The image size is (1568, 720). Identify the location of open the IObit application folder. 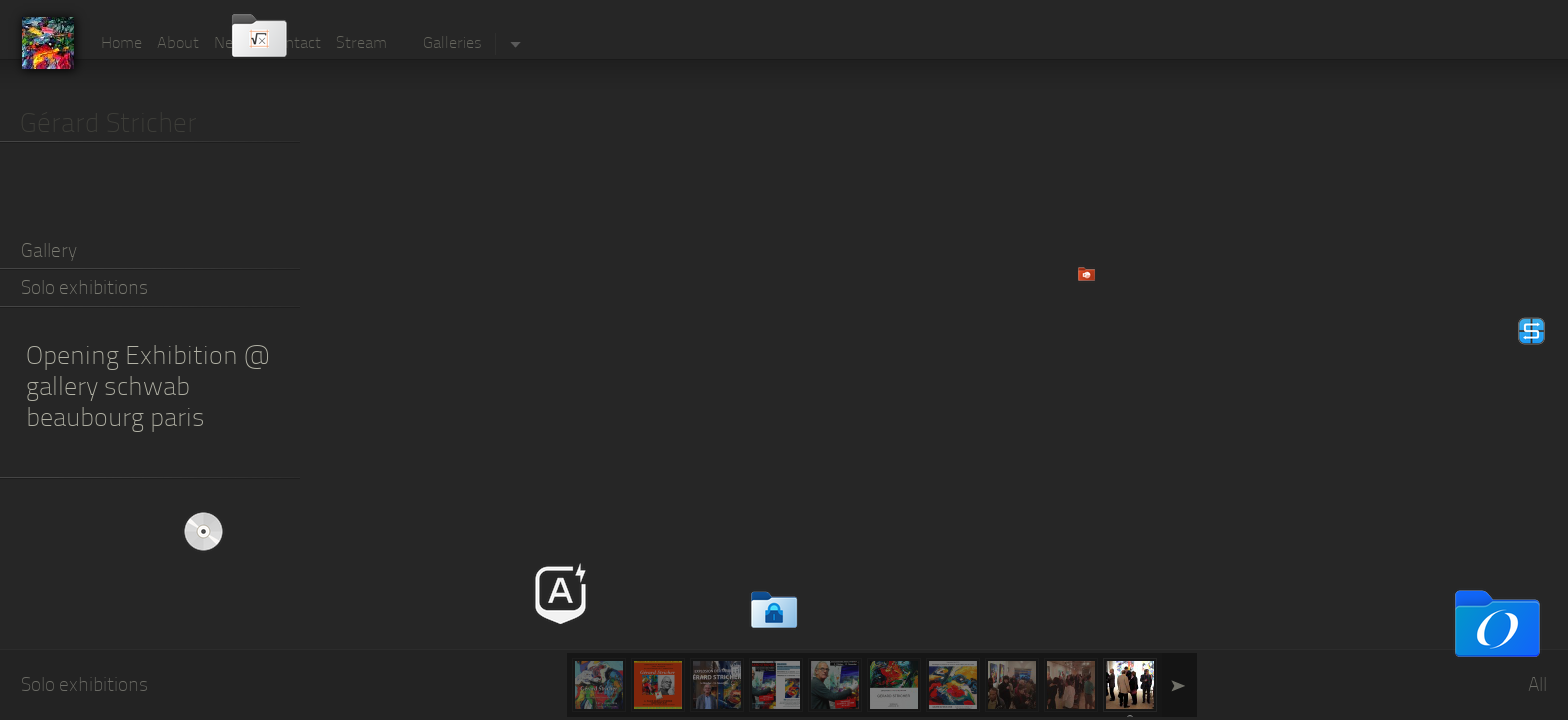
(1497, 626).